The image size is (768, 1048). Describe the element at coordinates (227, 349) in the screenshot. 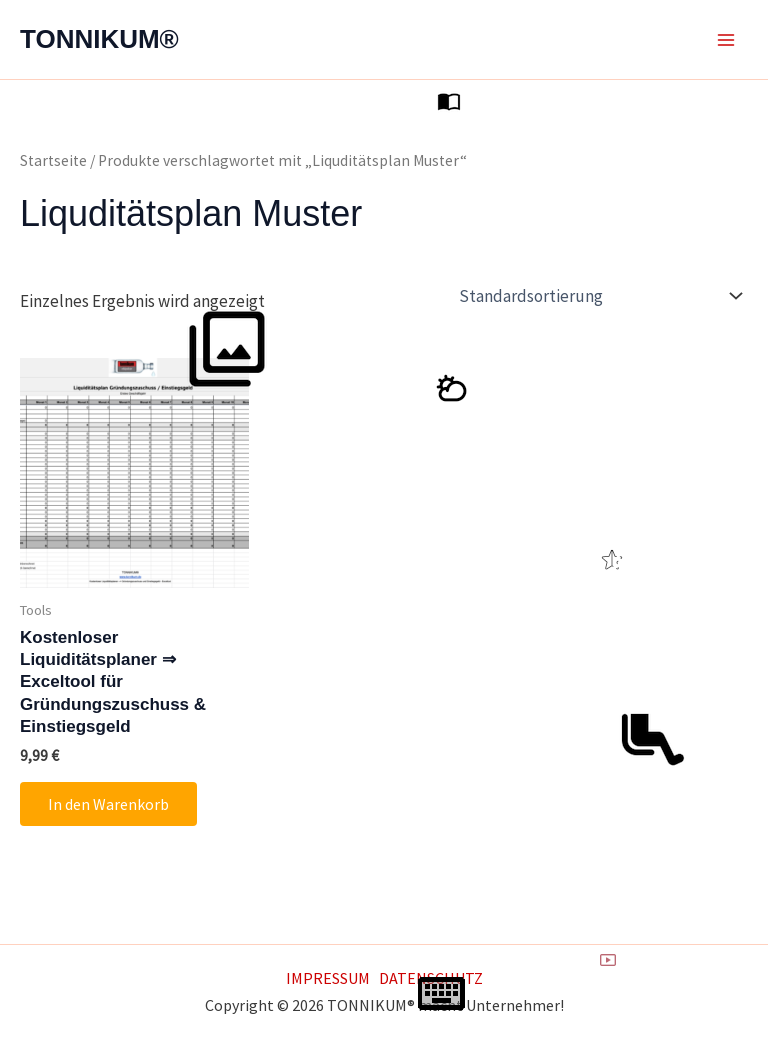

I see `filter or sort images in a gallery` at that location.